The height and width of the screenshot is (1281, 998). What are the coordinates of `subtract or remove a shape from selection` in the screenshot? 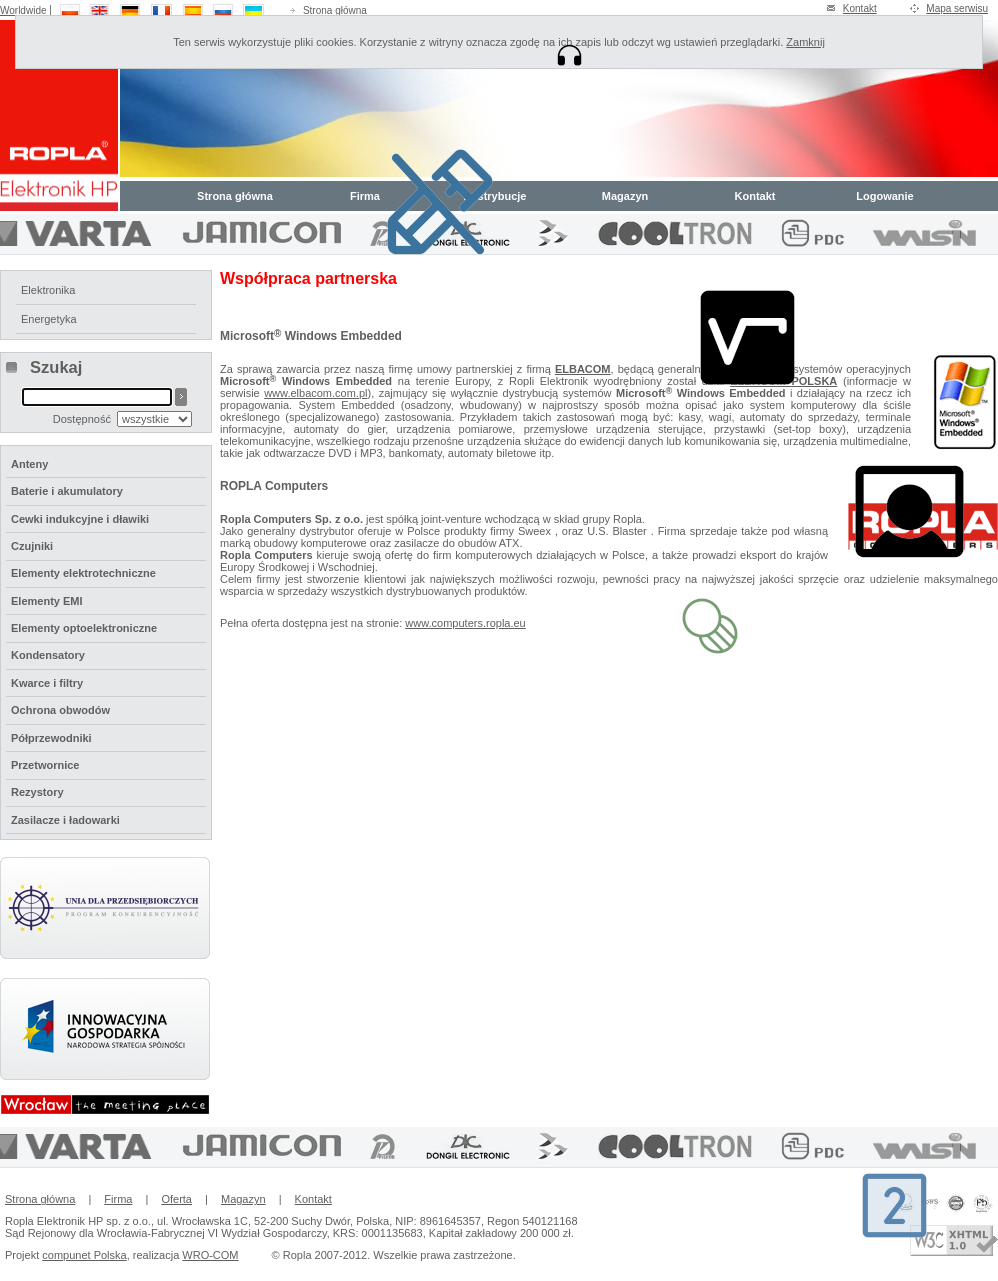 It's located at (710, 626).